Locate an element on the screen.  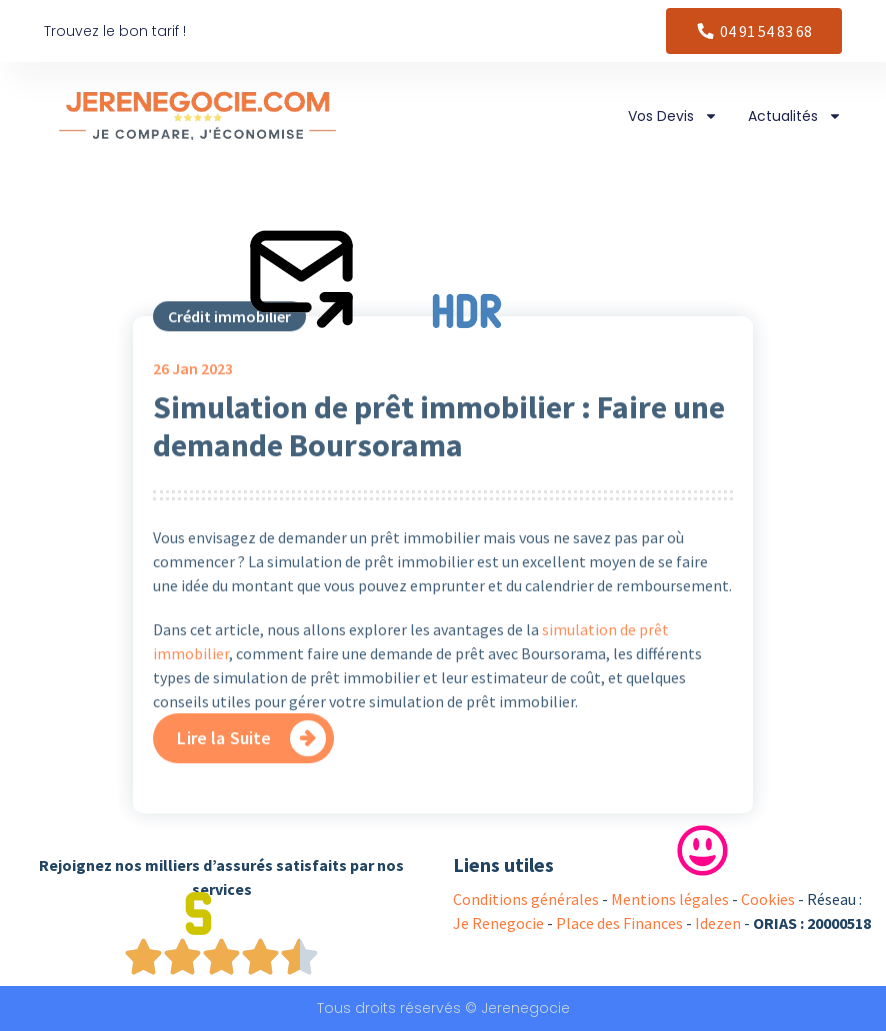
share this email with others is located at coordinates (301, 271).